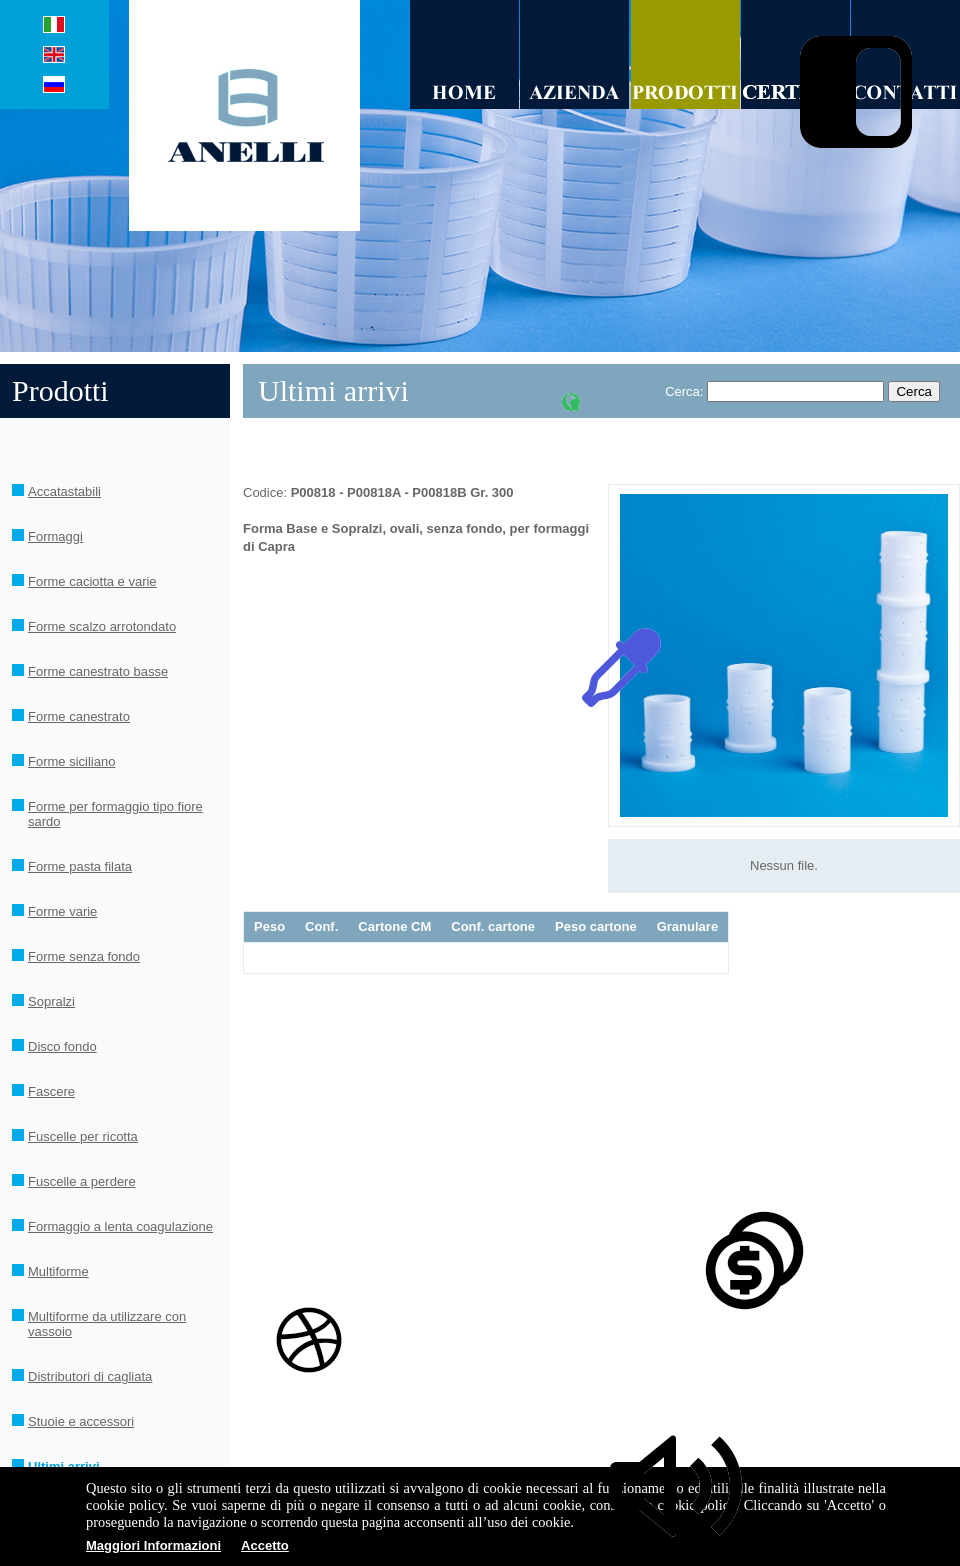  Describe the element at coordinates (856, 92) in the screenshot. I see `open Fig terminal autocomplete app` at that location.